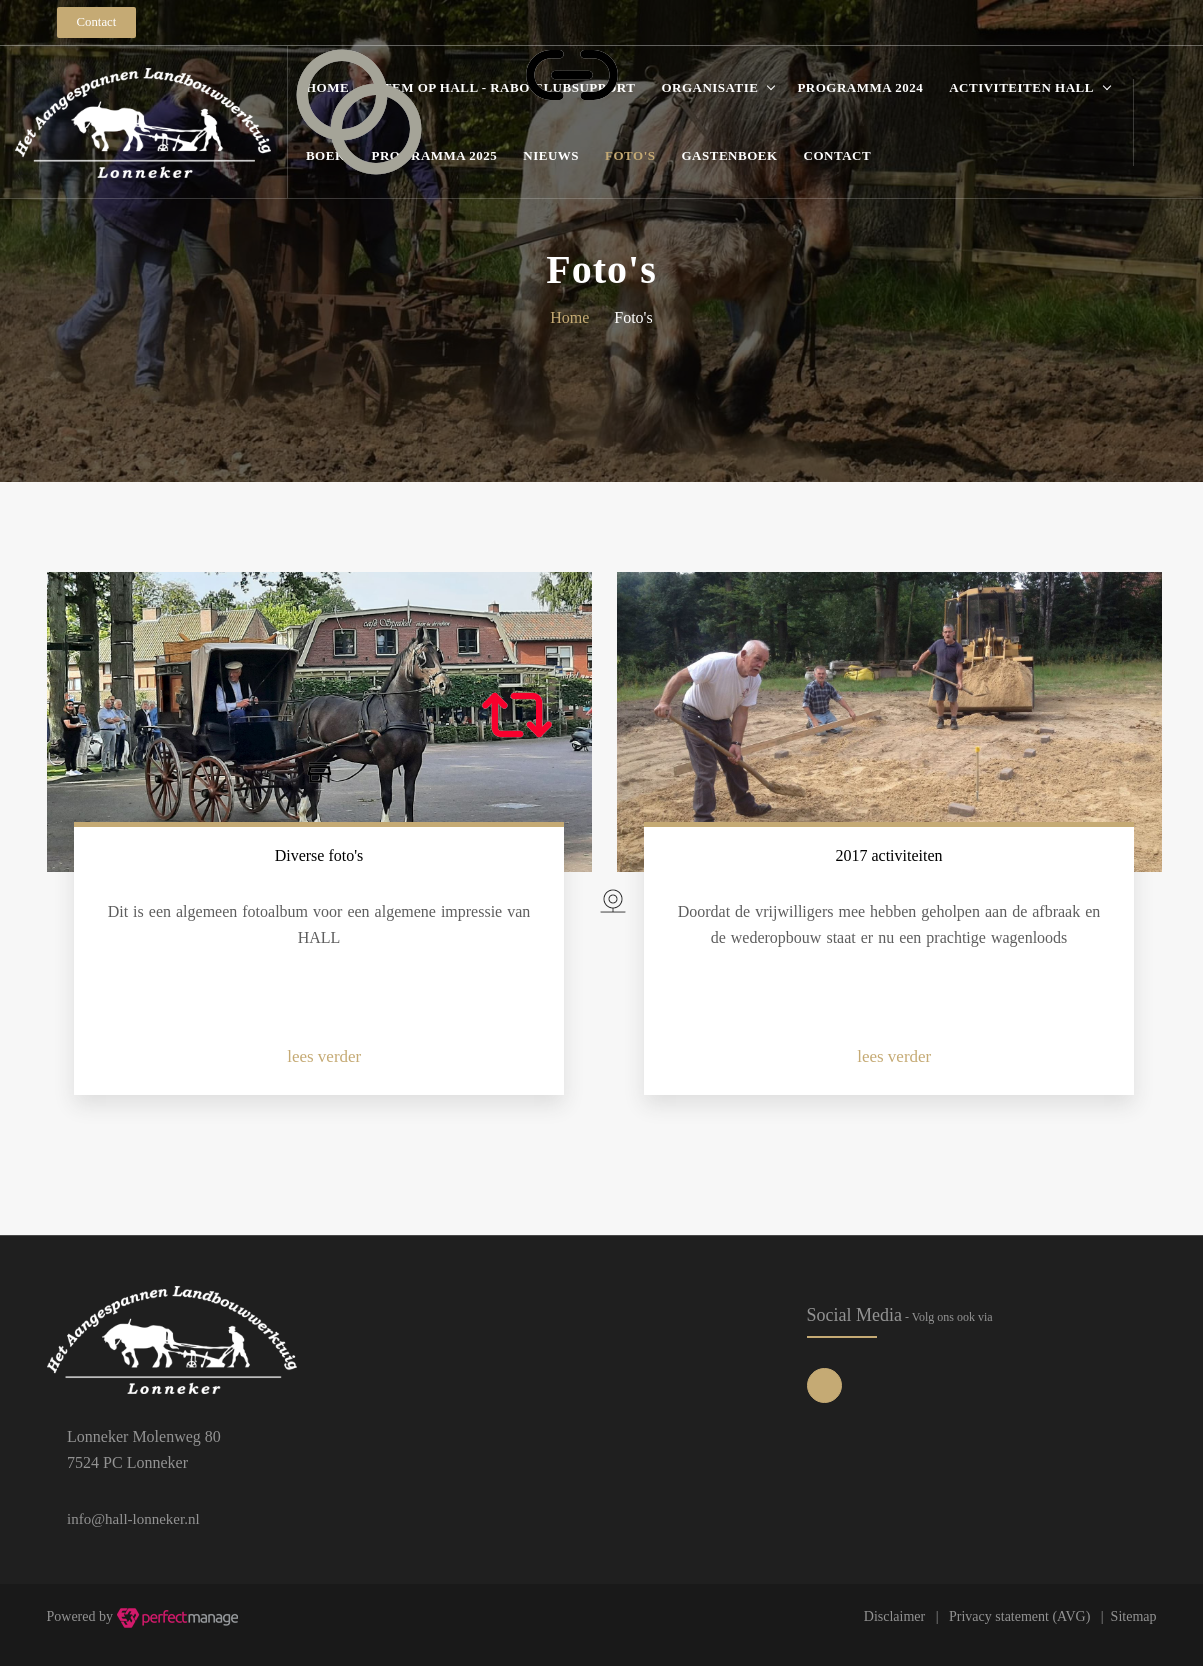 Image resolution: width=1203 pixels, height=1666 pixels. Describe the element at coordinates (517, 715) in the screenshot. I see `enable repeat or loop playback` at that location.